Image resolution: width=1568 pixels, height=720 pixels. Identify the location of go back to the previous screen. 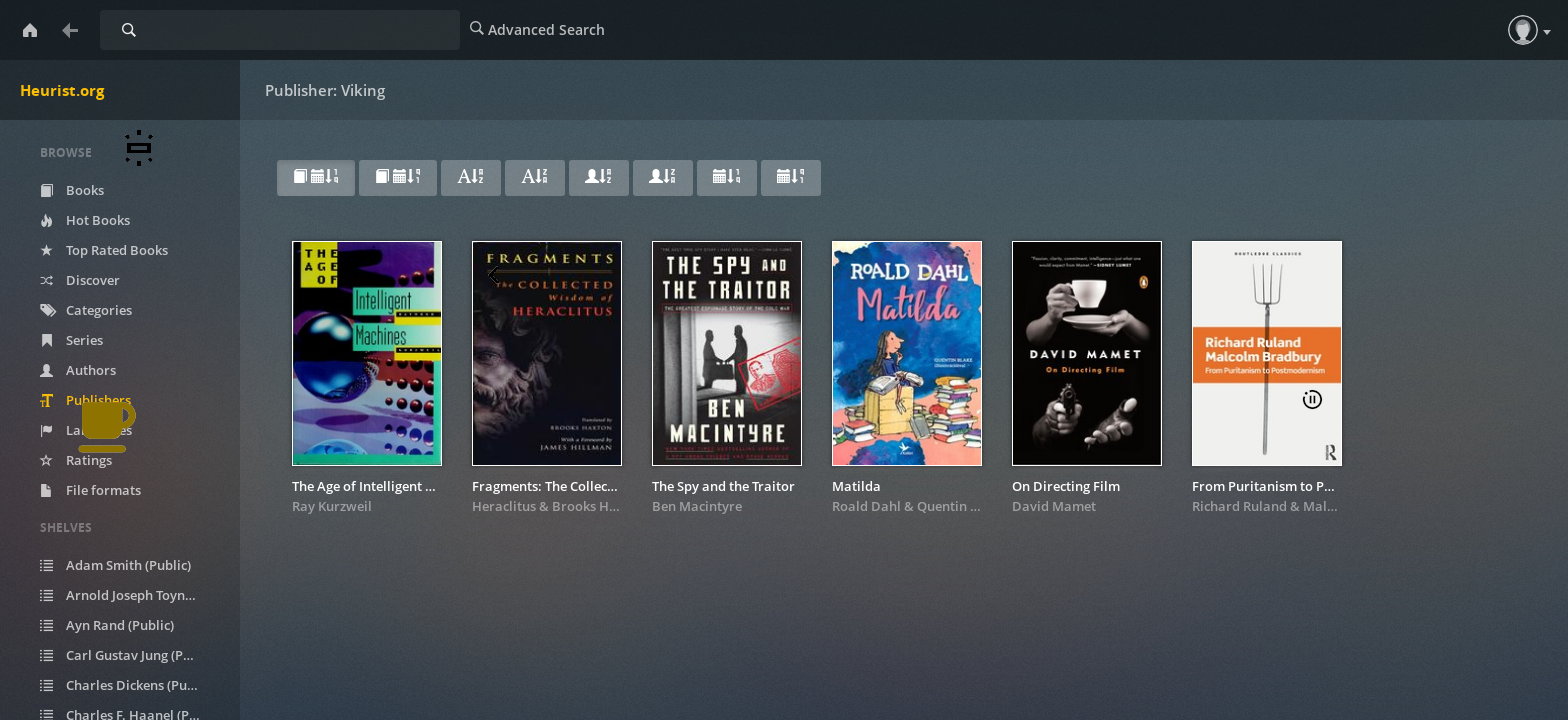
(494, 275).